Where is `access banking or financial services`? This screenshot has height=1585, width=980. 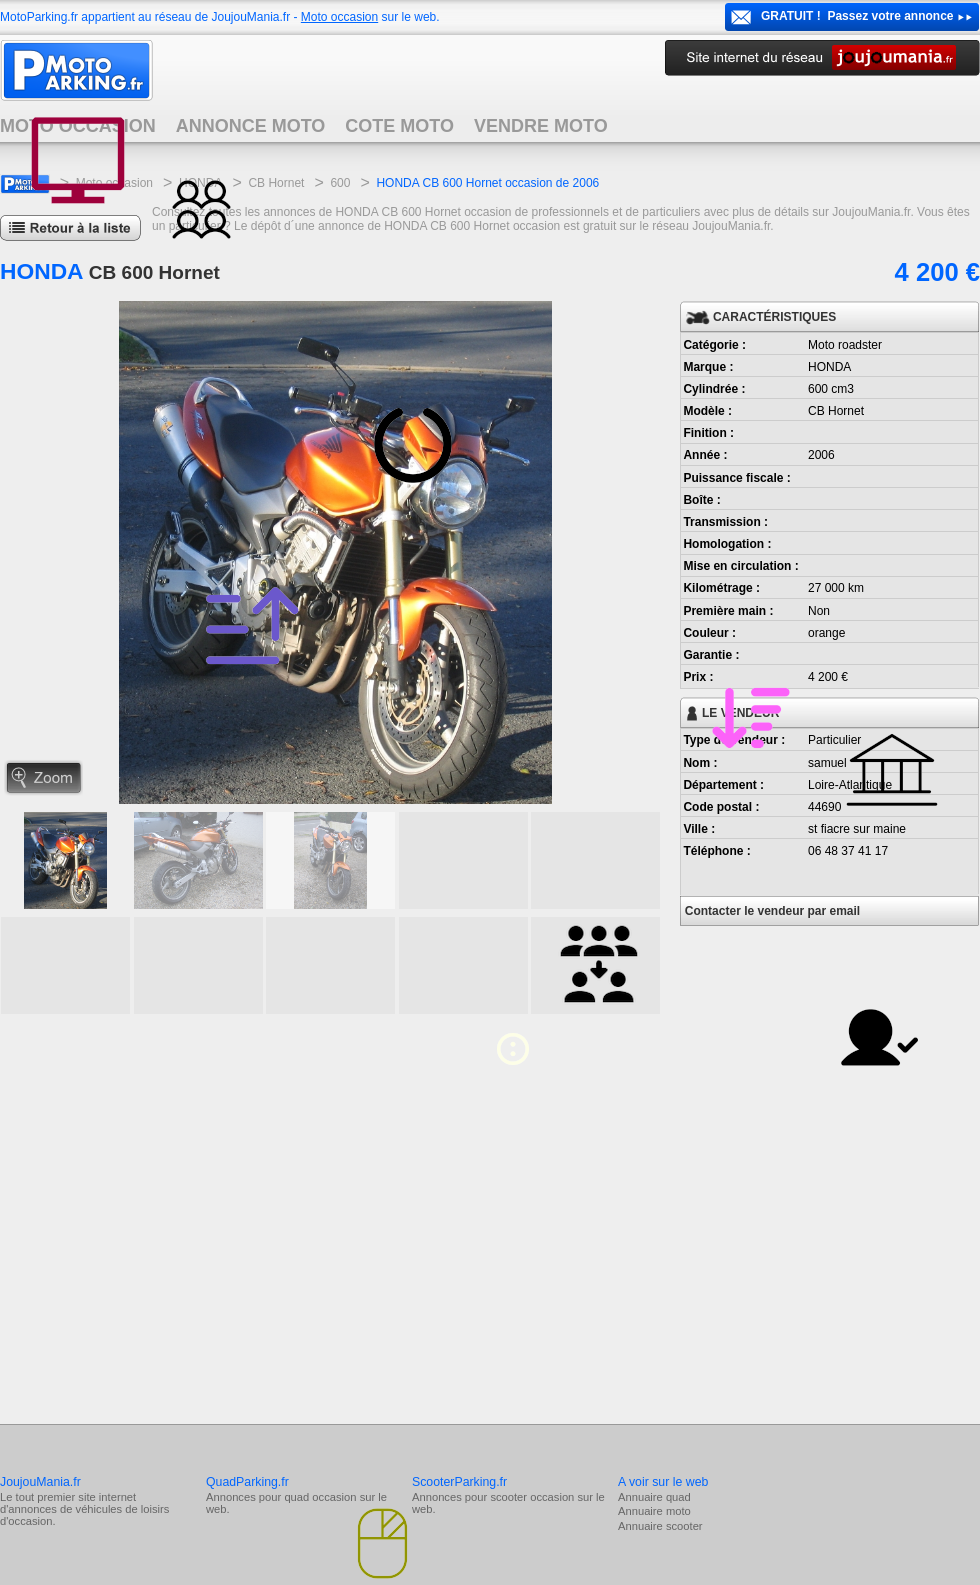 access banking or financial services is located at coordinates (892, 773).